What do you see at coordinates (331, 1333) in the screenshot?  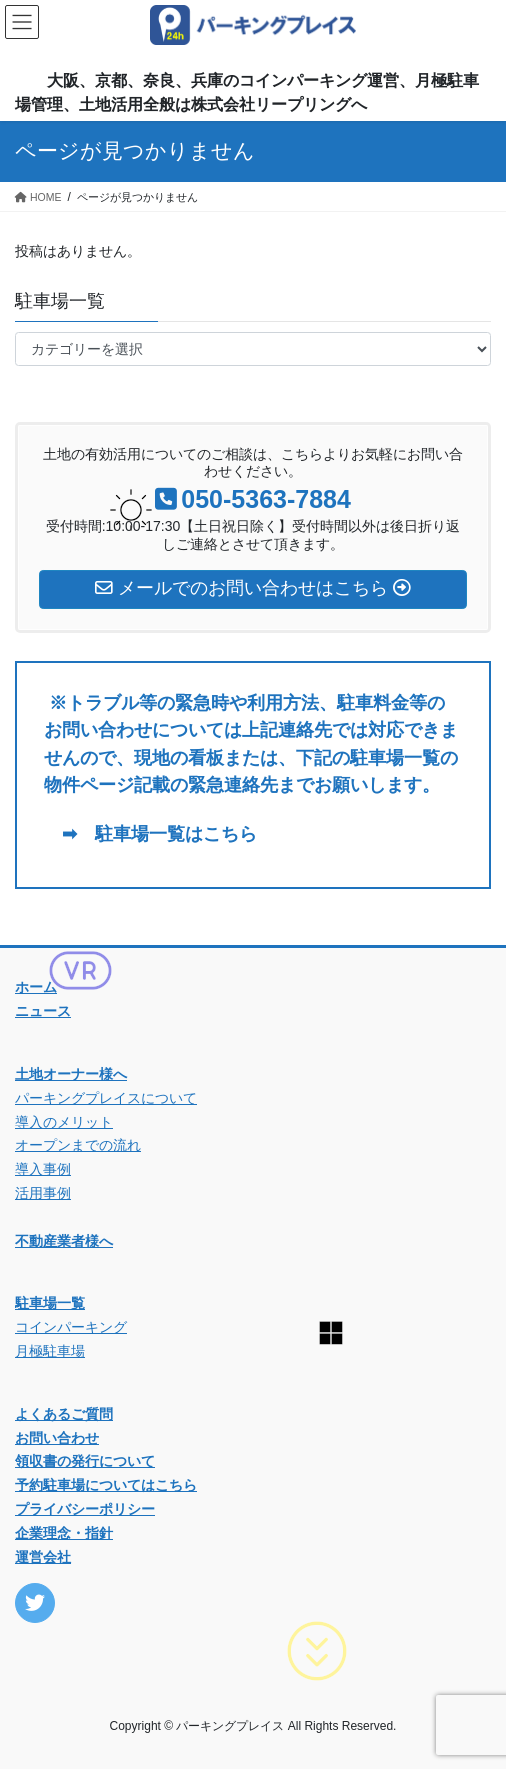 I see `sign in with Microsoft account` at bounding box center [331, 1333].